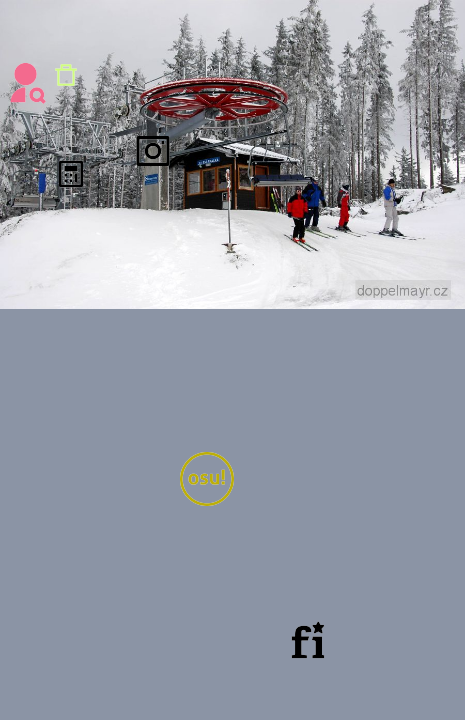  I want to click on open osu! rhythm game, so click(207, 479).